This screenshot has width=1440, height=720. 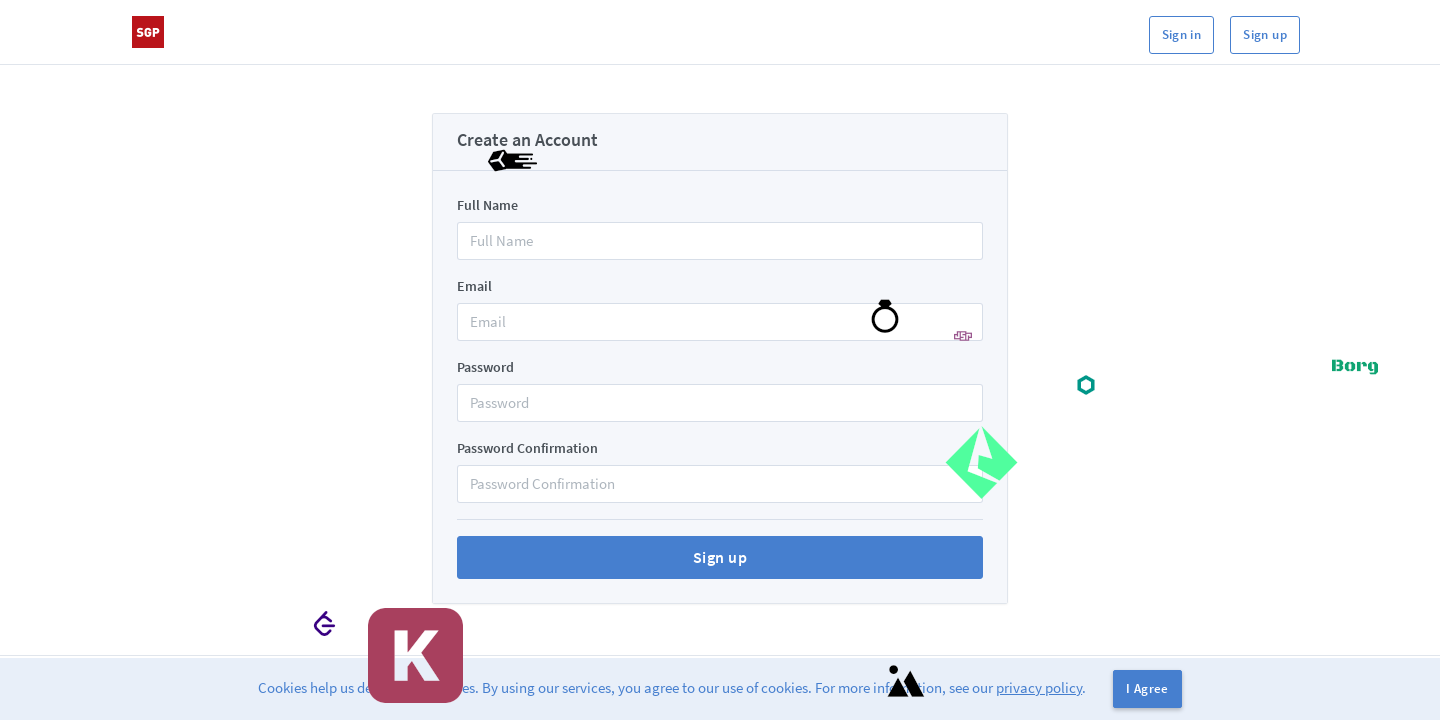 What do you see at coordinates (885, 317) in the screenshot?
I see `access jewelry or accessories category` at bounding box center [885, 317].